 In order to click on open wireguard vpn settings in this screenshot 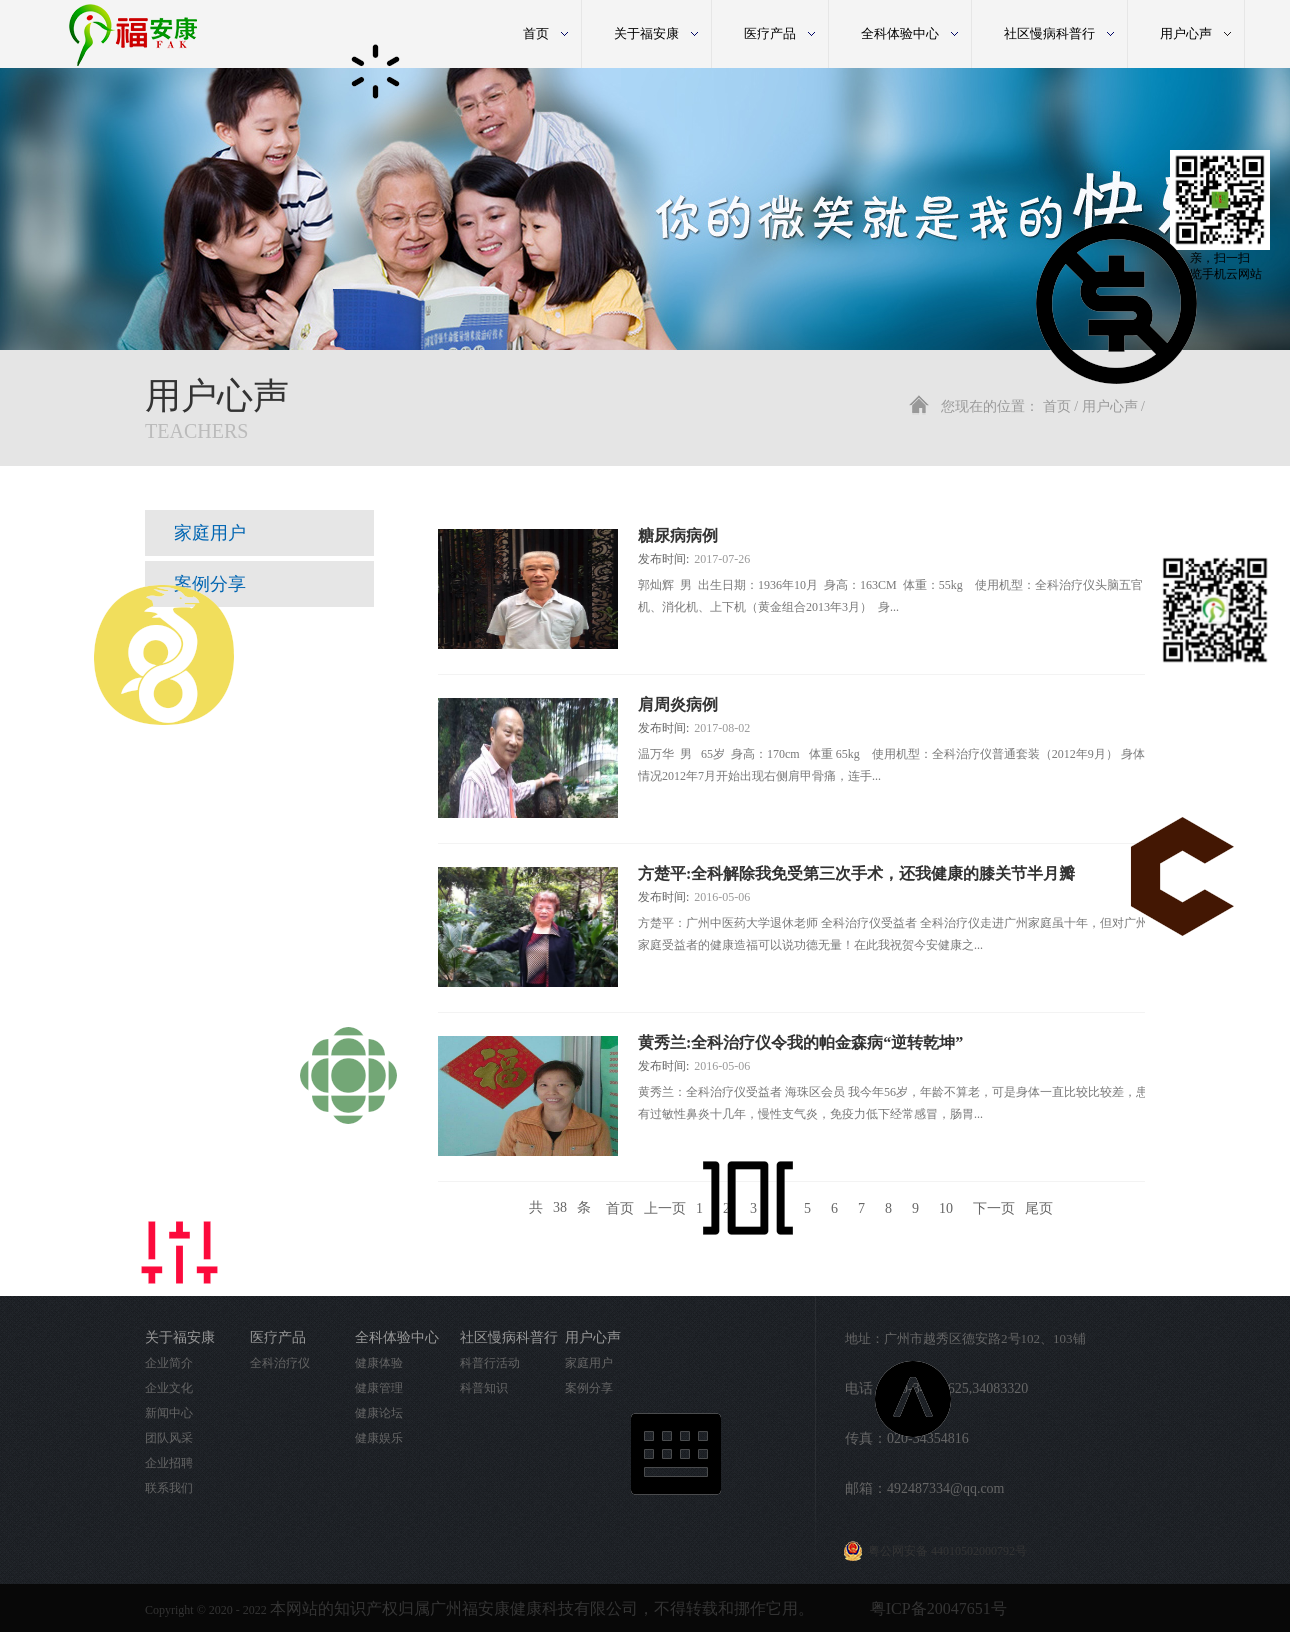, I will do `click(164, 655)`.